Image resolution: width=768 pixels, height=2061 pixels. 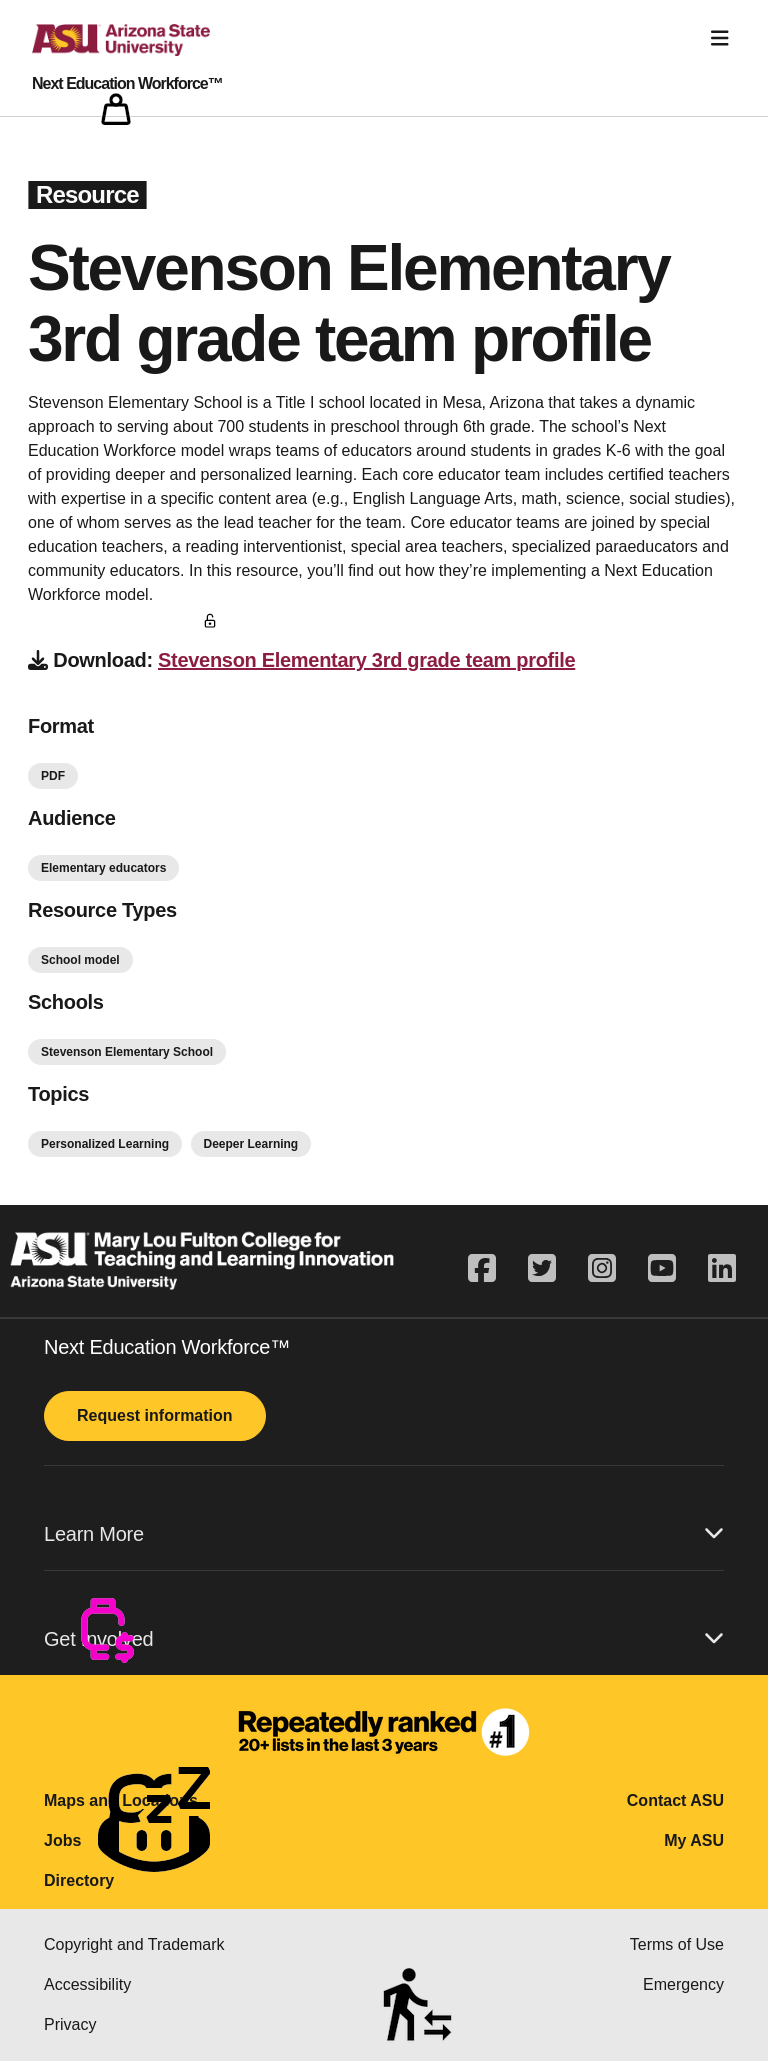 I want to click on transfer between transit lines at this station, so click(x=417, y=2003).